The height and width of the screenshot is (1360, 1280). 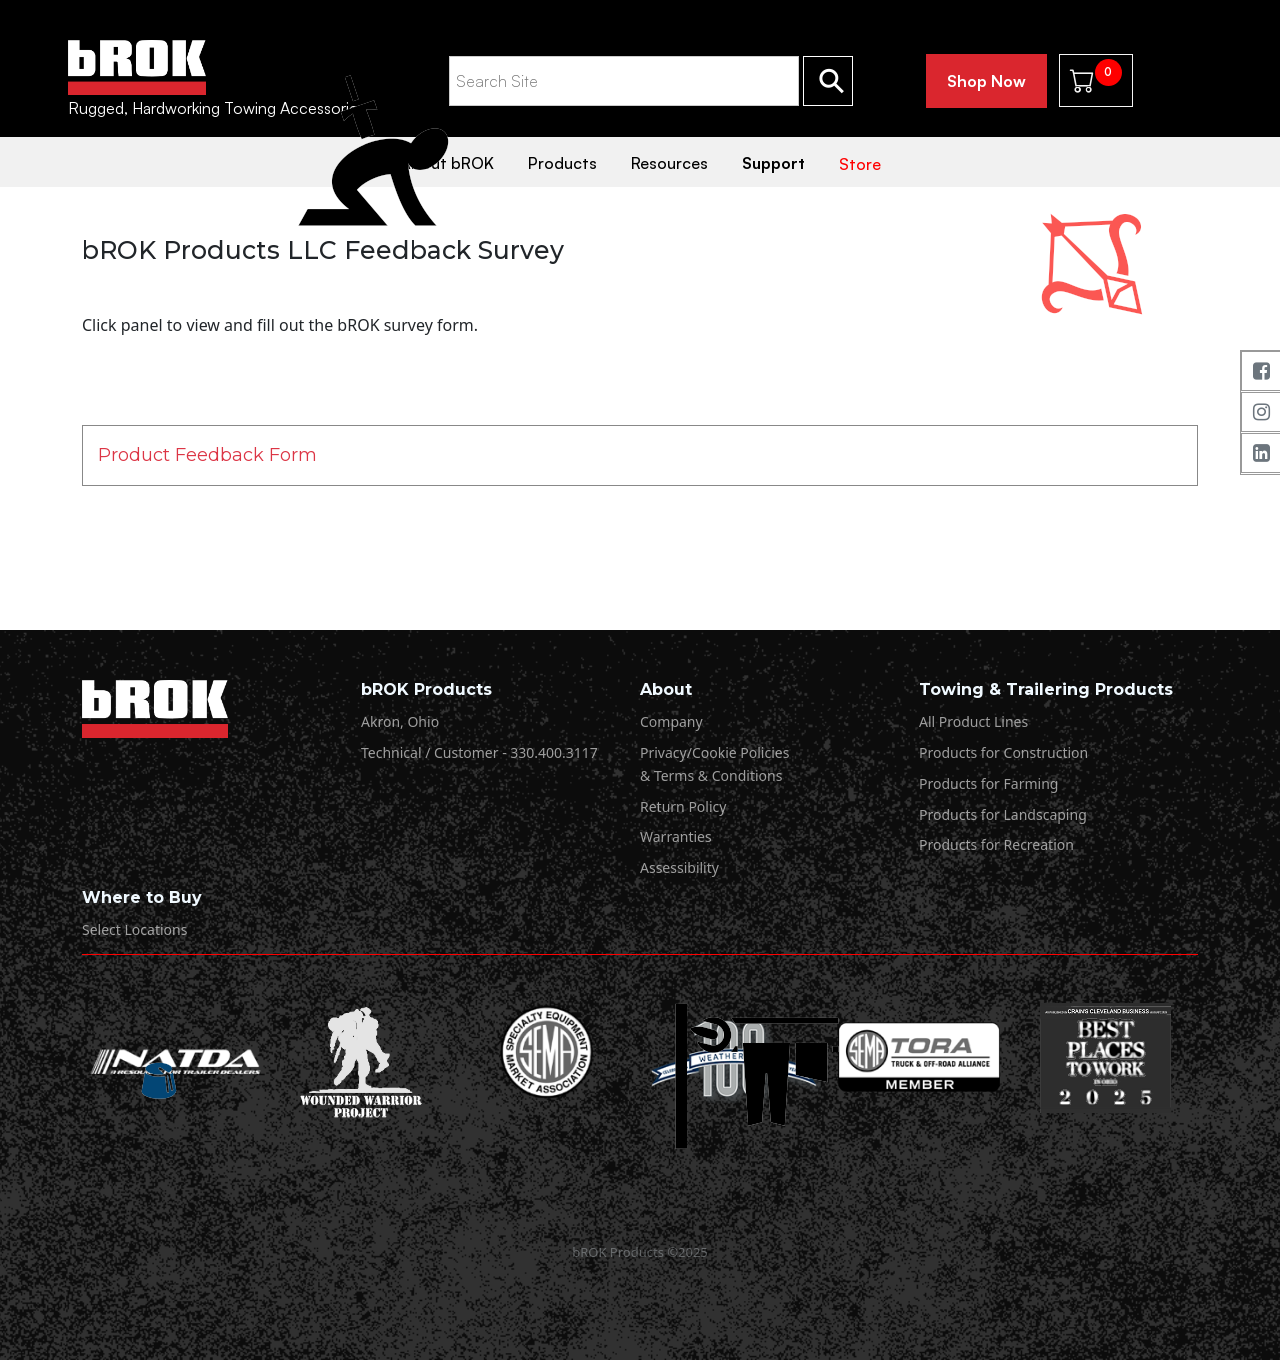 I want to click on select bow and arrow weapon, so click(x=1092, y=264).